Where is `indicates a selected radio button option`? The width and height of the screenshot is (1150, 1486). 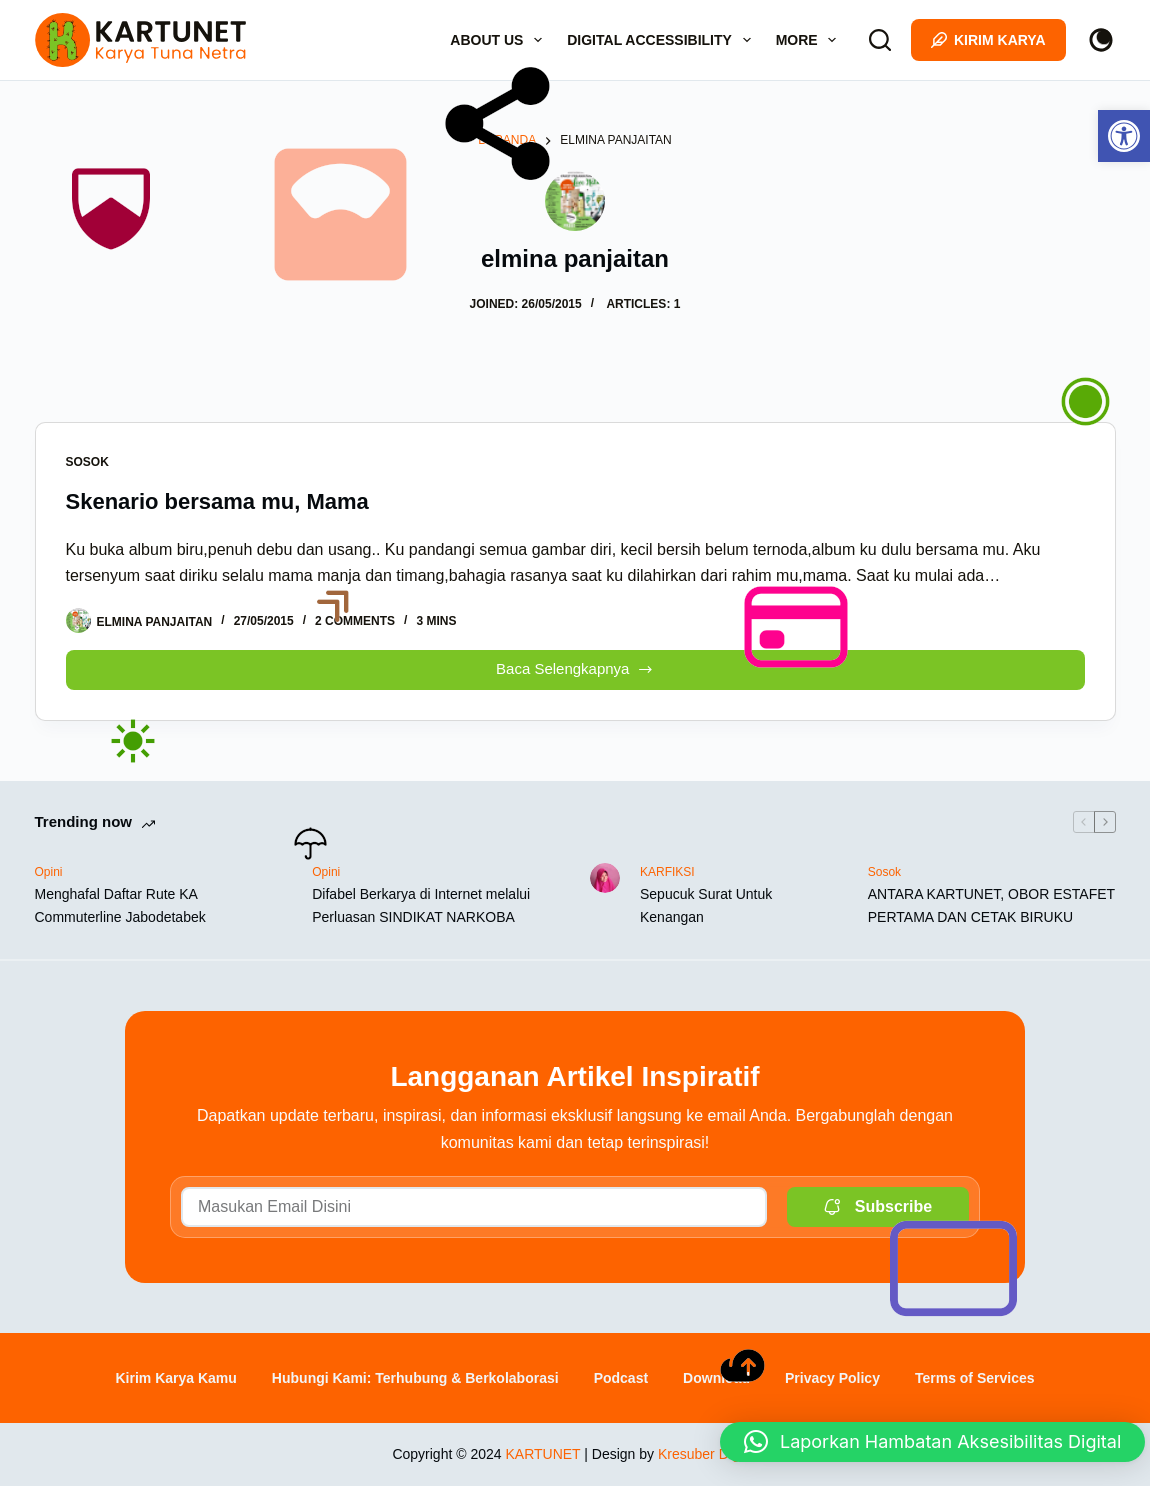 indicates a selected radio button option is located at coordinates (1085, 401).